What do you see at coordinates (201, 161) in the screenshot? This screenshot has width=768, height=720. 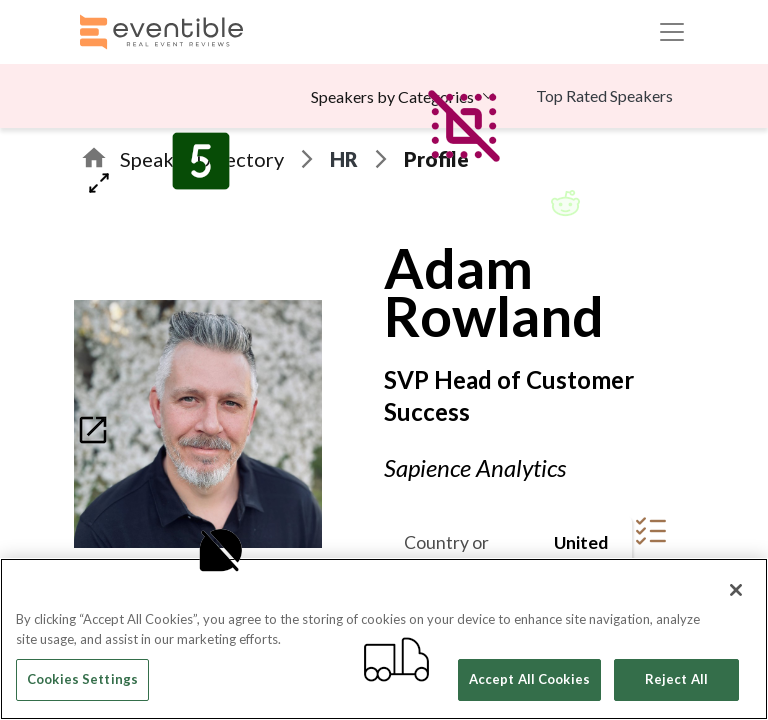 I see `indicates step 5 in a numbered sequence` at bounding box center [201, 161].